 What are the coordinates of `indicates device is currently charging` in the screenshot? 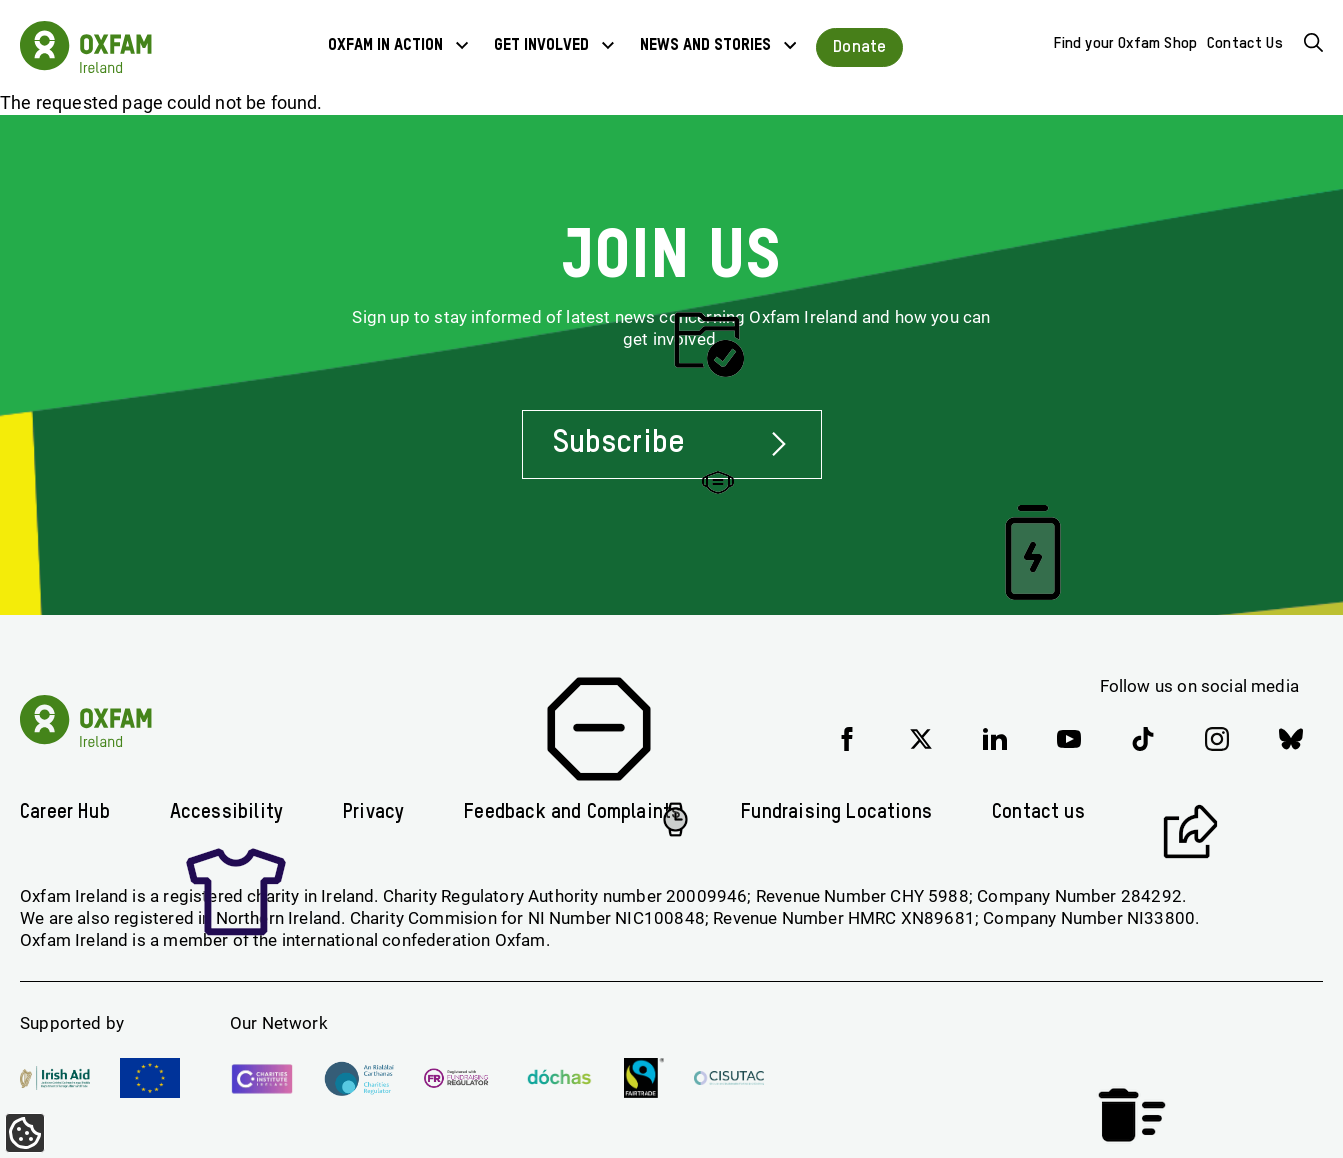 It's located at (1033, 554).